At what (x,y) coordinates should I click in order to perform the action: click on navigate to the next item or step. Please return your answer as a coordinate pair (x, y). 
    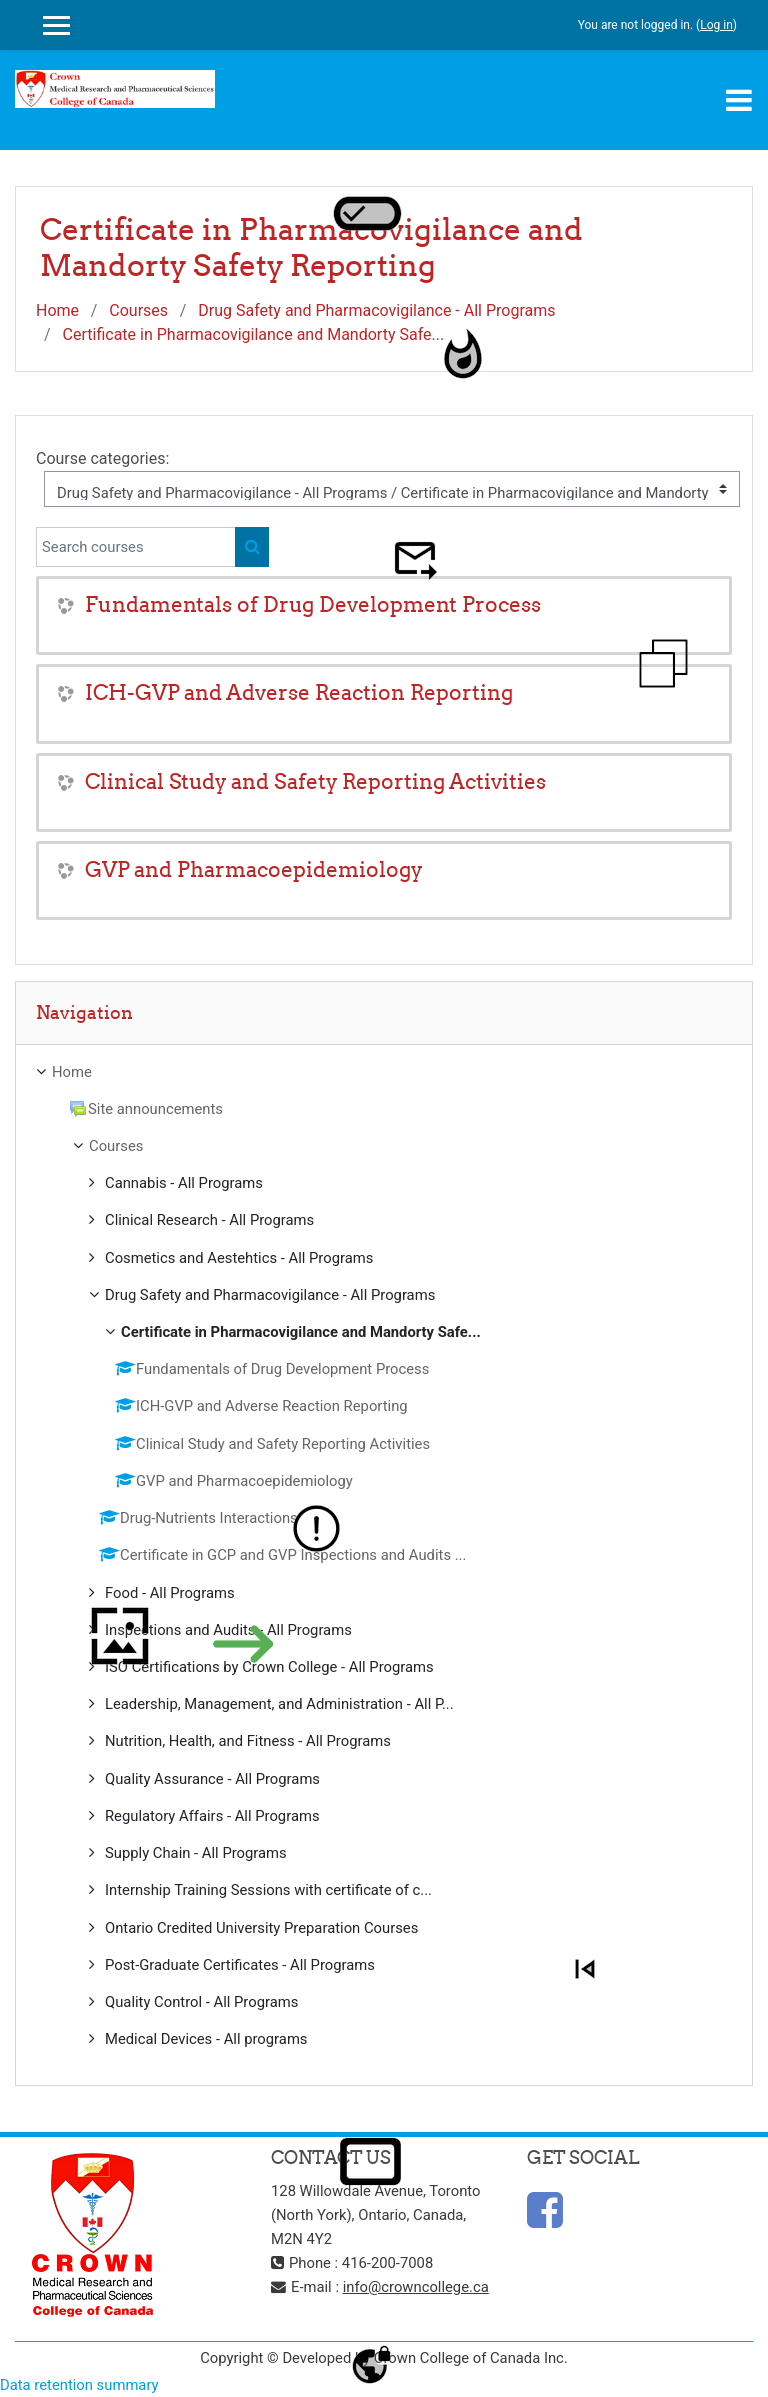
    Looking at the image, I should click on (243, 1644).